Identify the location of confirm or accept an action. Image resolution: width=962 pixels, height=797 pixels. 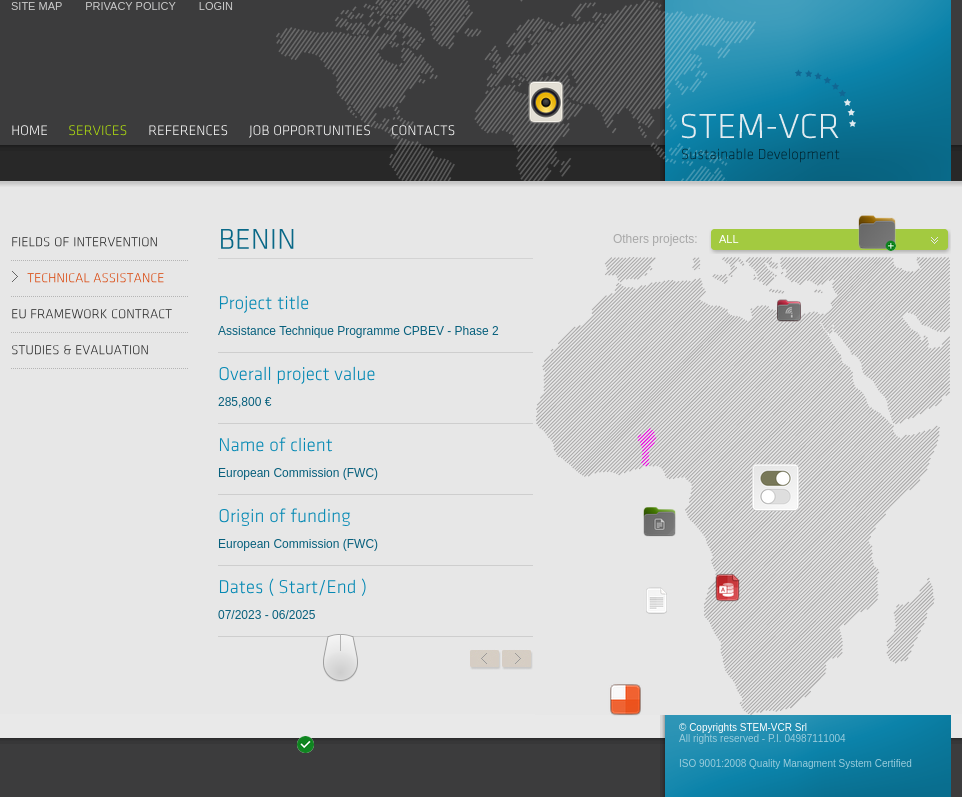
(305, 744).